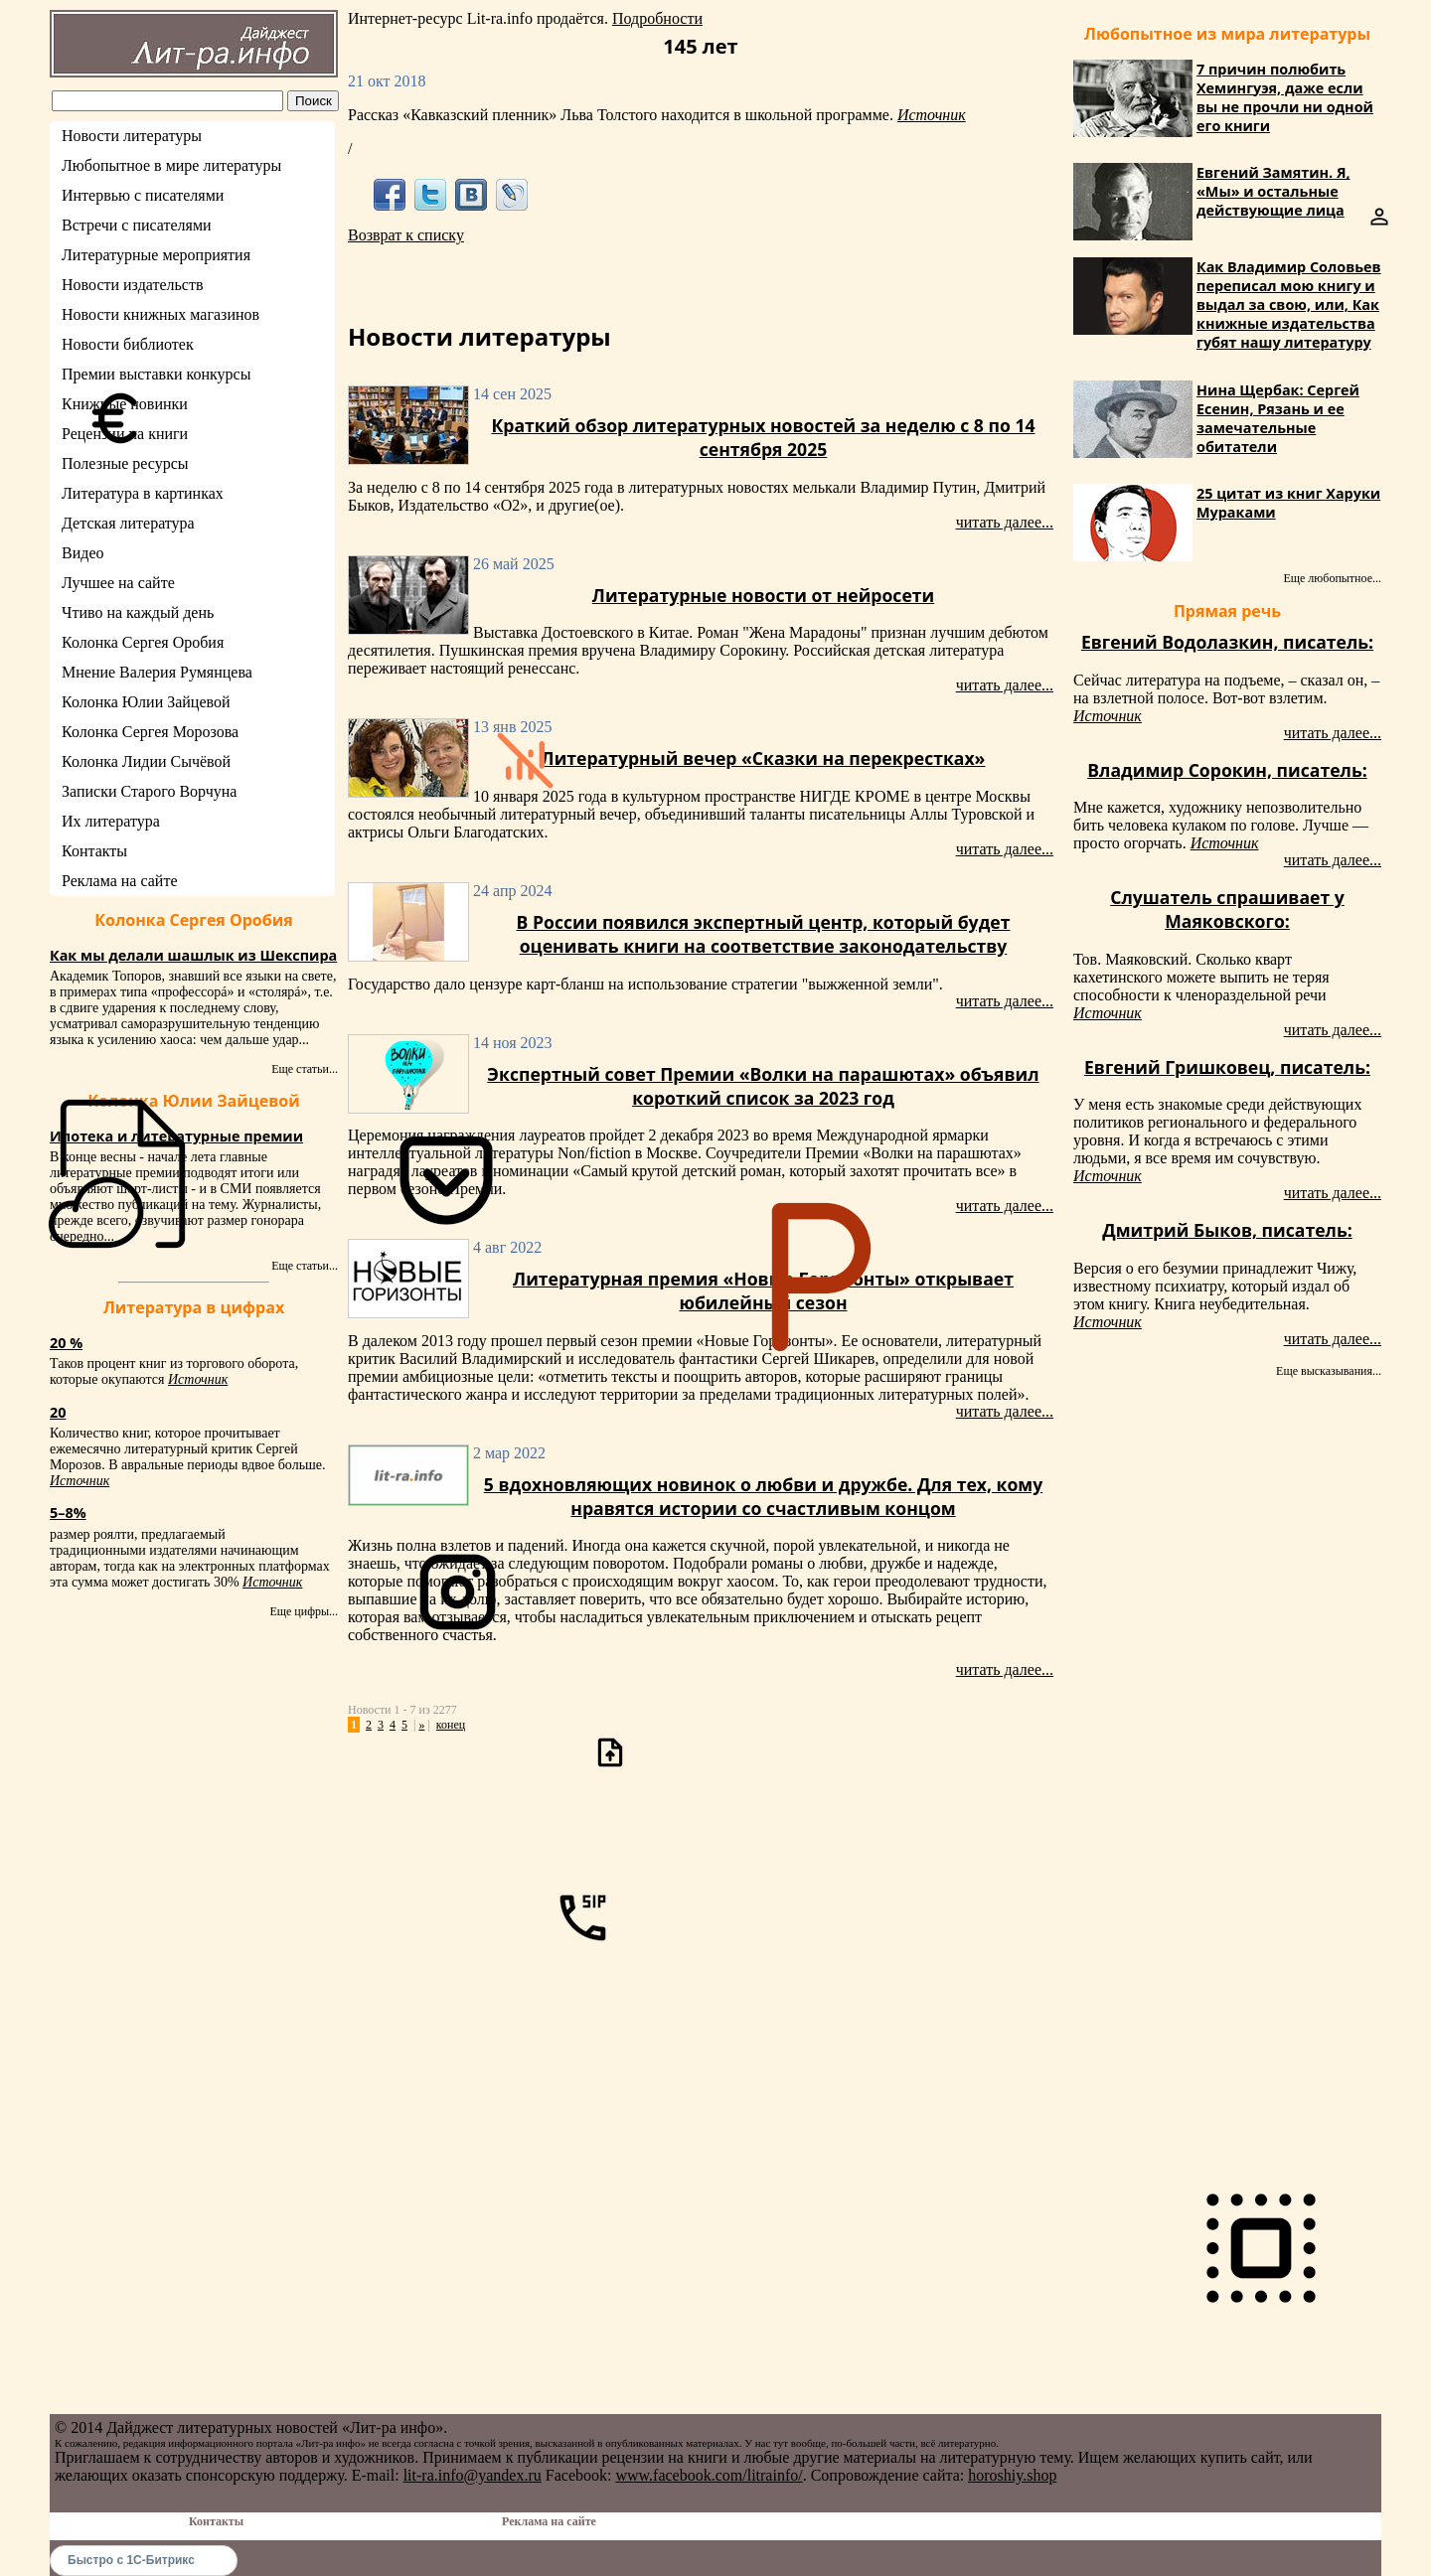 The image size is (1431, 2576). What do you see at coordinates (1379, 217) in the screenshot?
I see `view your profile` at bounding box center [1379, 217].